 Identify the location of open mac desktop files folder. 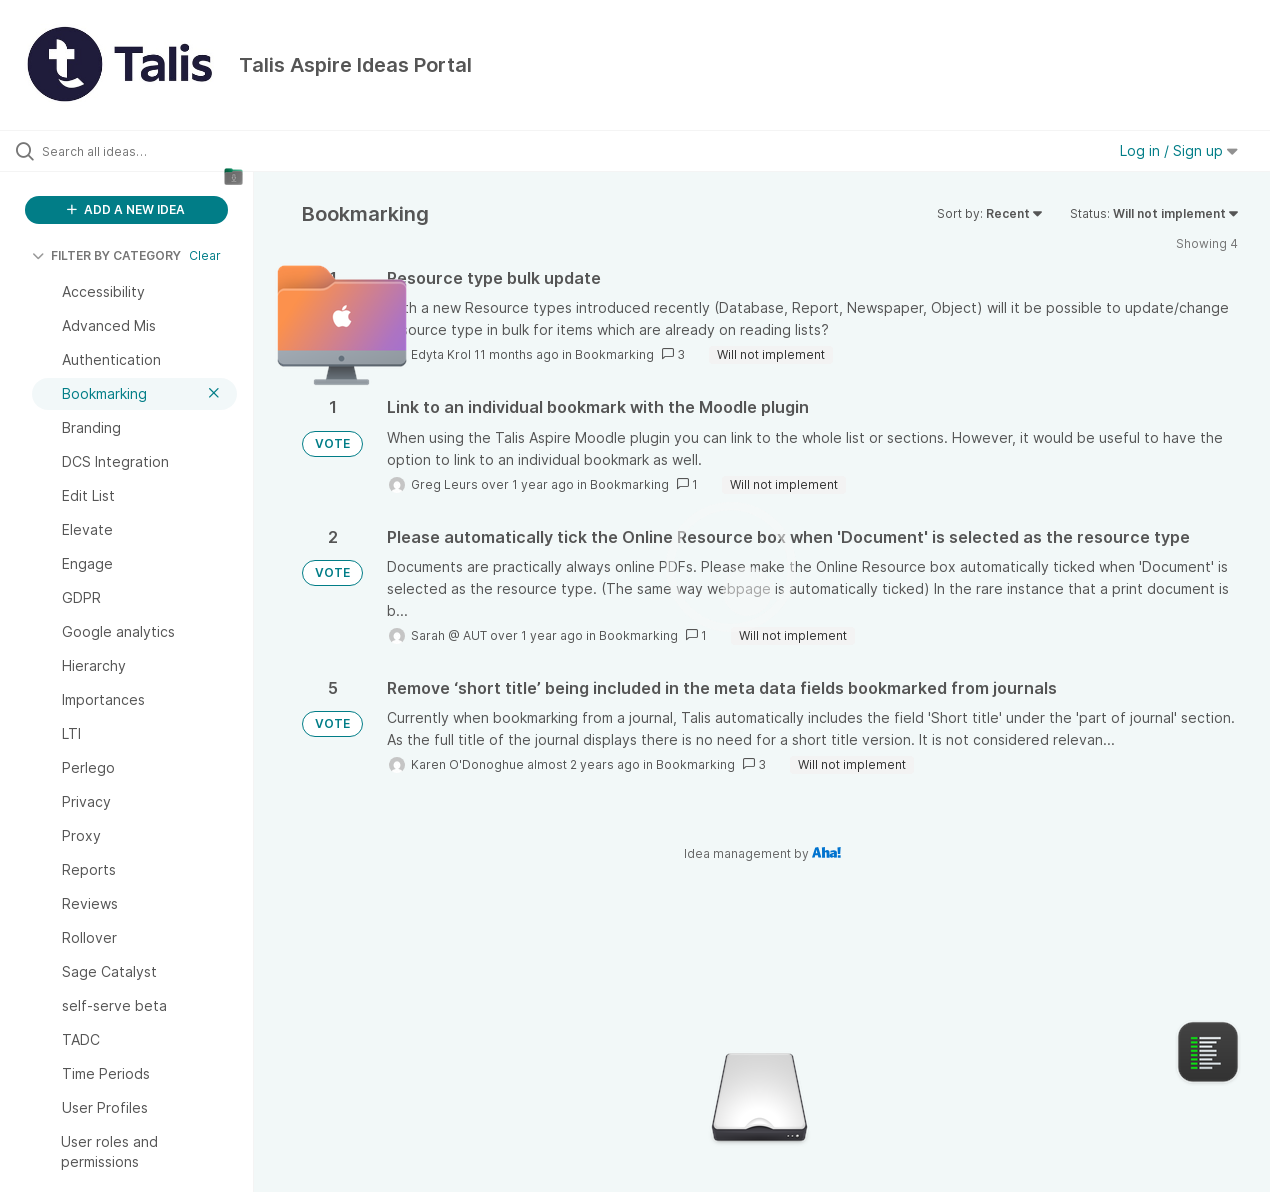
(341, 319).